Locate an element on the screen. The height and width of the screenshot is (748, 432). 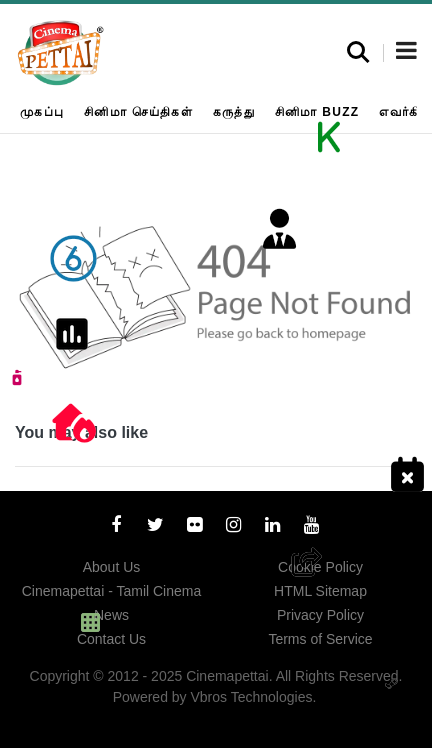
insert a chart or graph into document is located at coordinates (72, 334).